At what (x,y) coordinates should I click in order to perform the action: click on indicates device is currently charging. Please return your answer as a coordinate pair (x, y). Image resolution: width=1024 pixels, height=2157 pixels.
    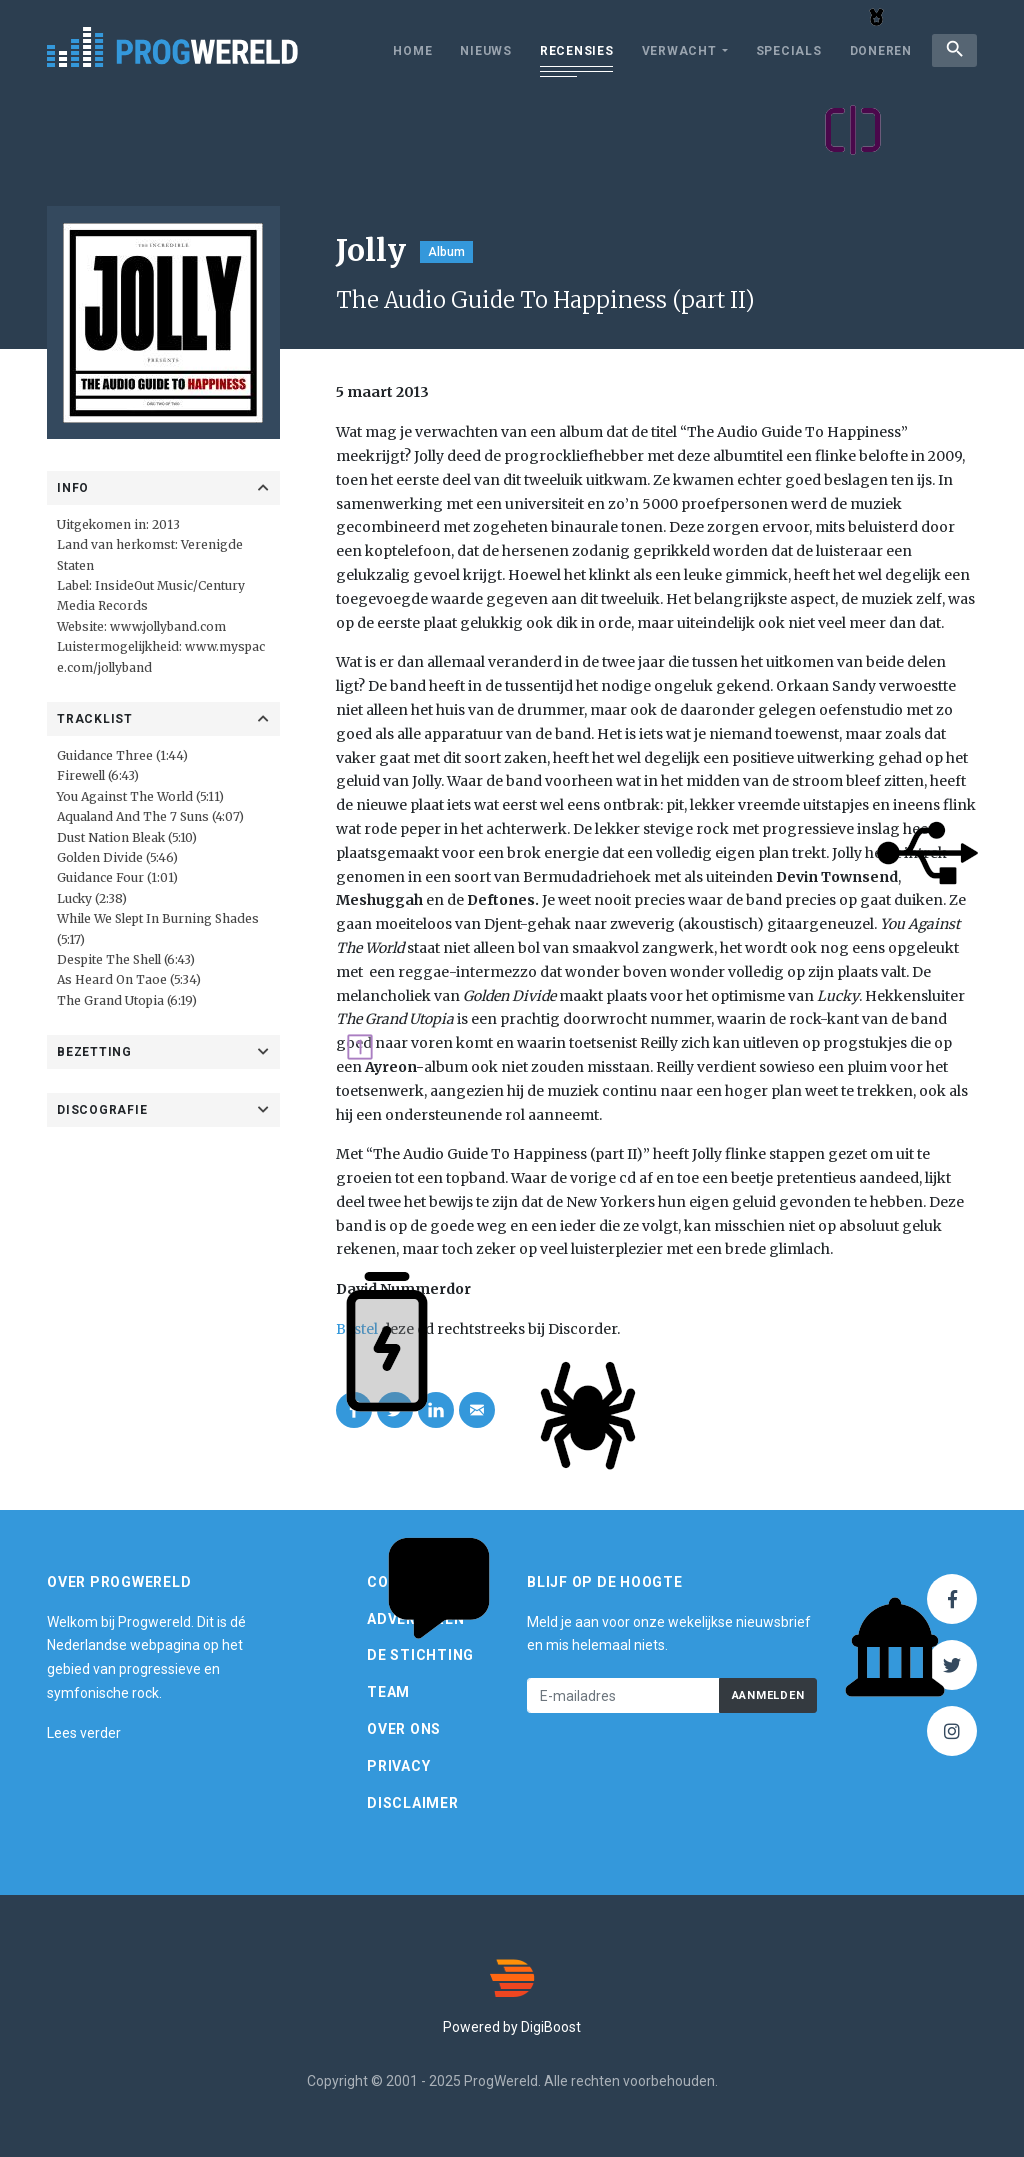
    Looking at the image, I should click on (387, 1344).